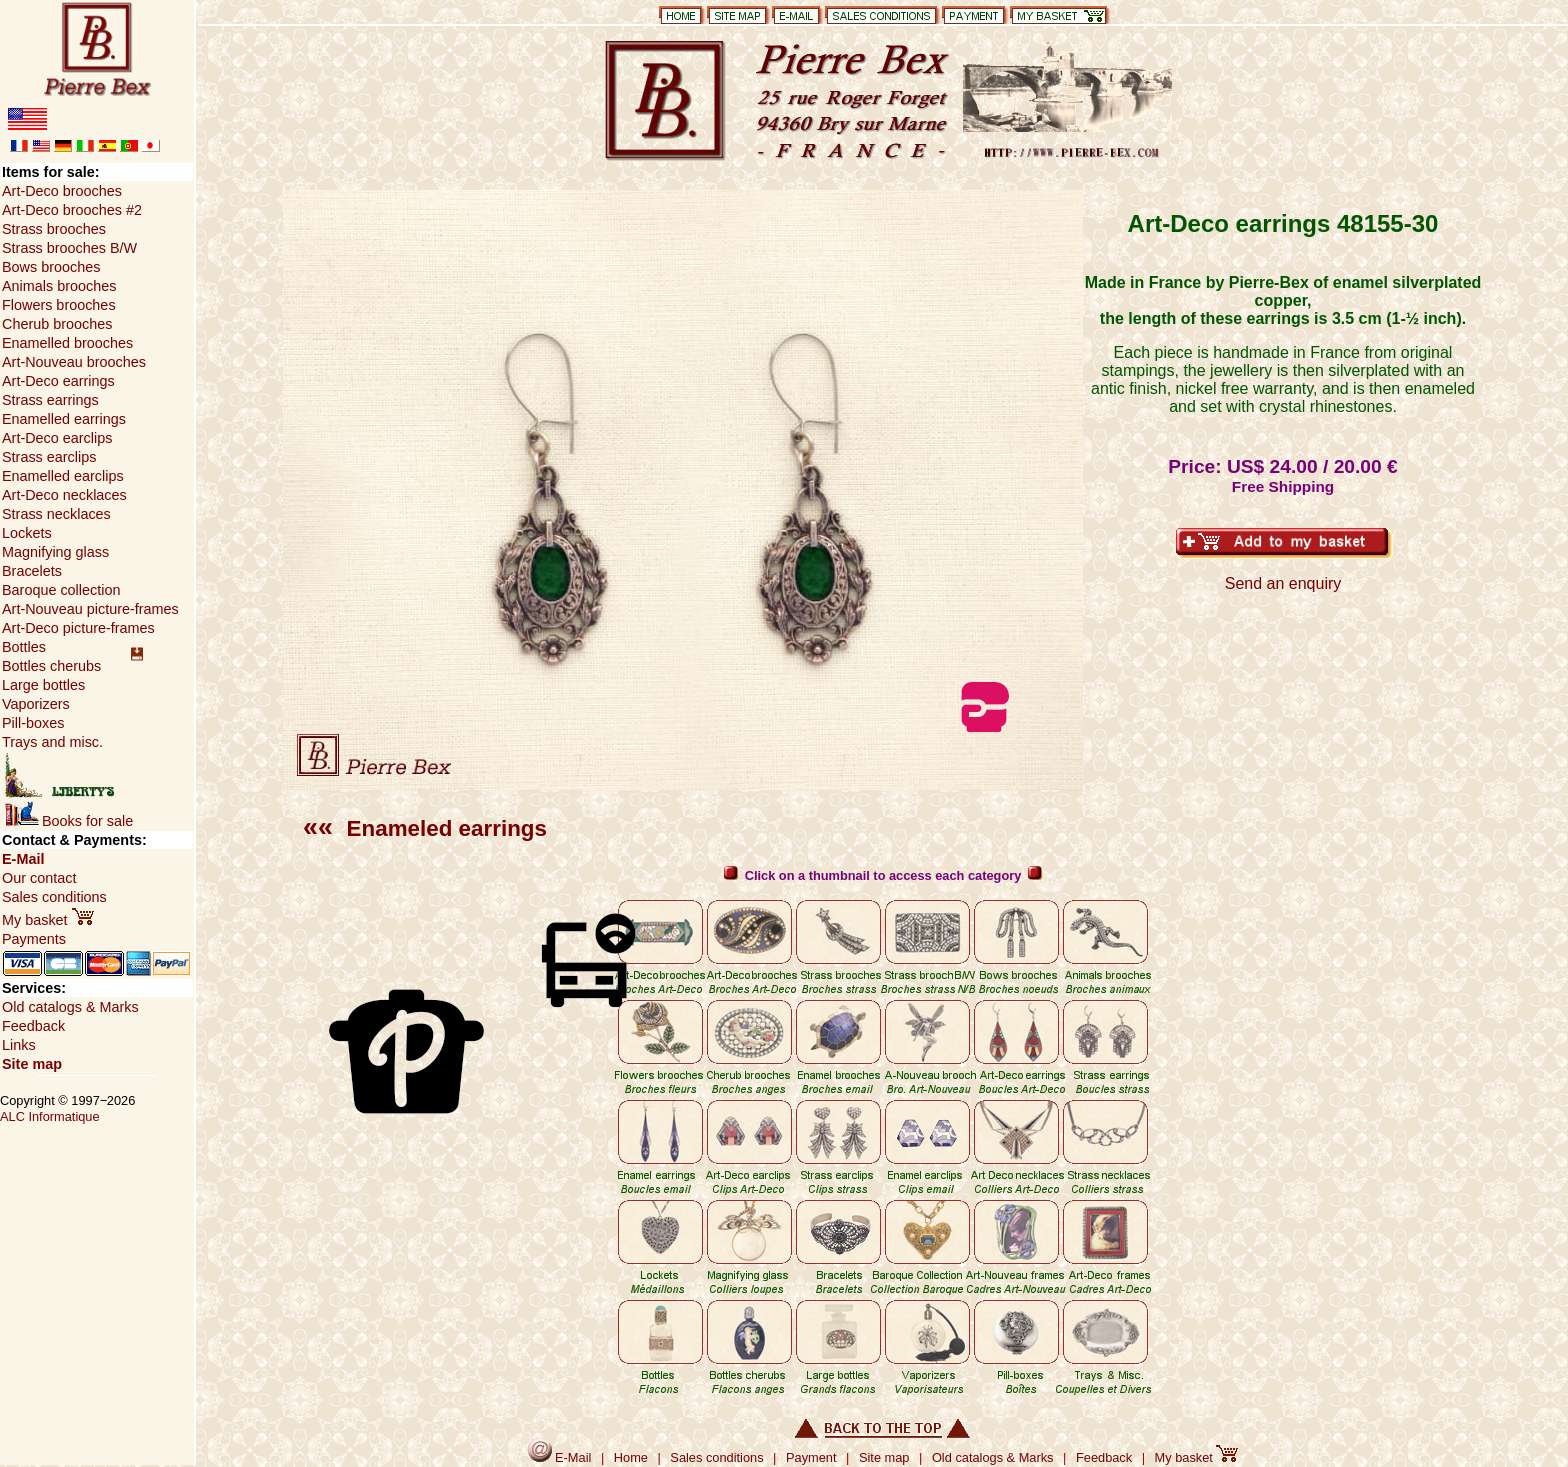  Describe the element at coordinates (984, 707) in the screenshot. I see `access boxing or combat sports content` at that location.